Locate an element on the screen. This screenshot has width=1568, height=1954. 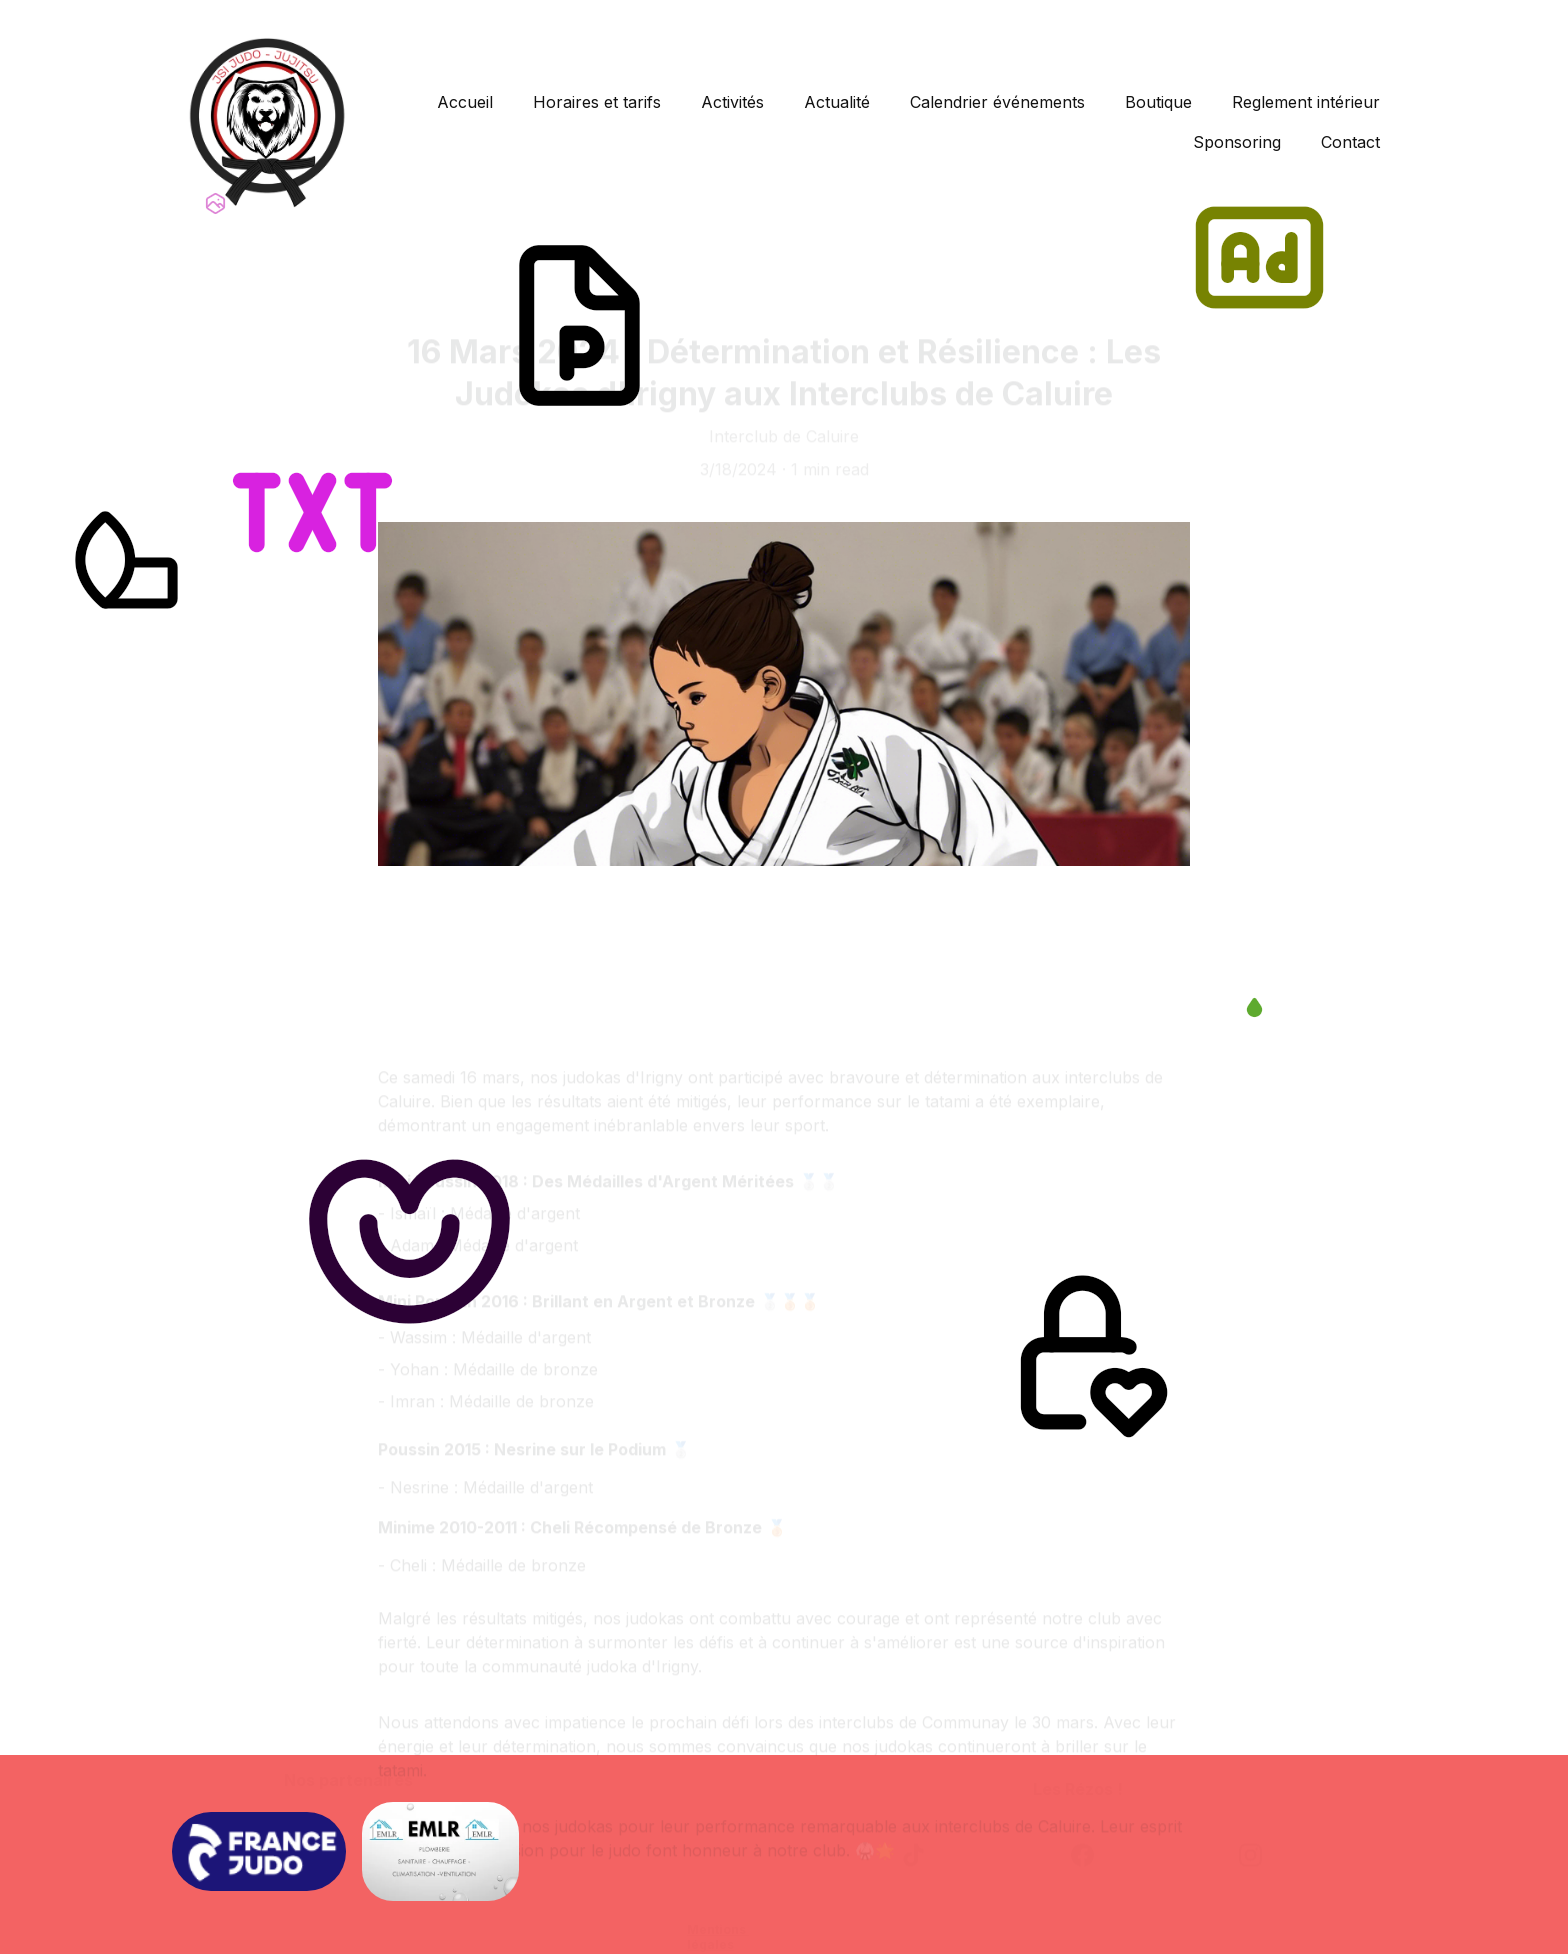
indicates sponsored or advertising content is located at coordinates (1259, 257).